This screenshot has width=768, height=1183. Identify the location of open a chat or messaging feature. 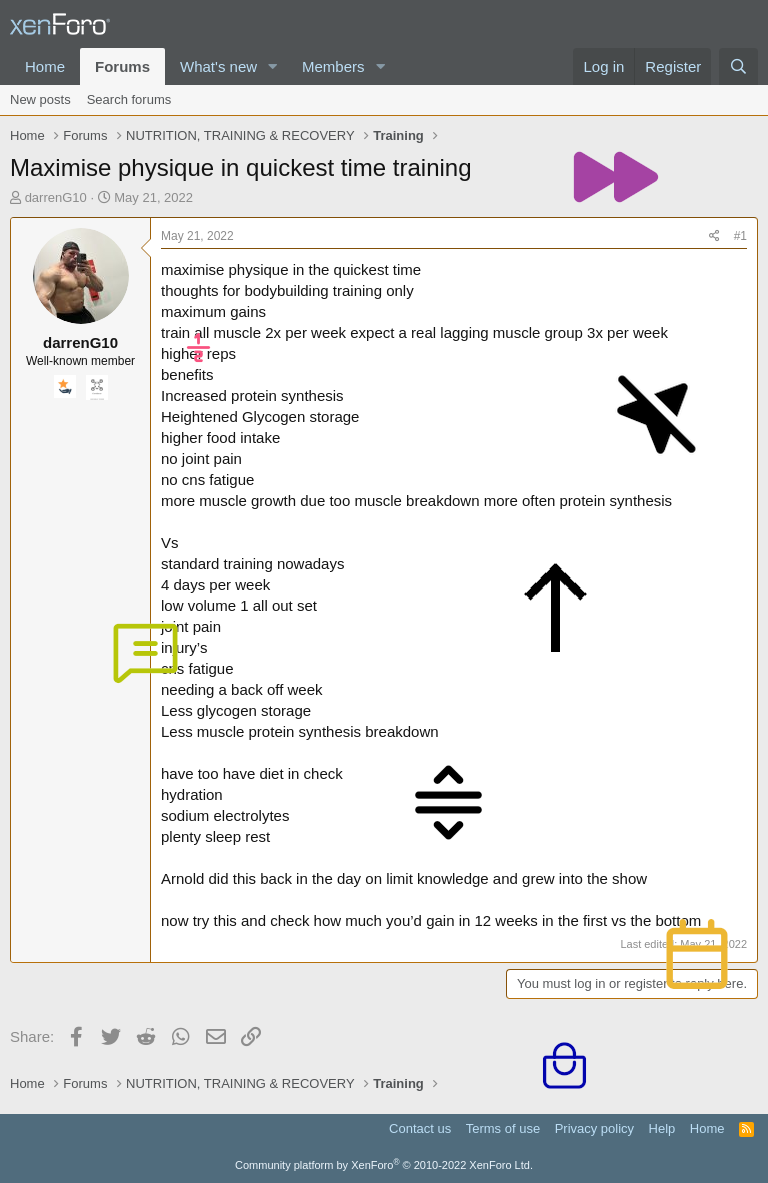
(145, 648).